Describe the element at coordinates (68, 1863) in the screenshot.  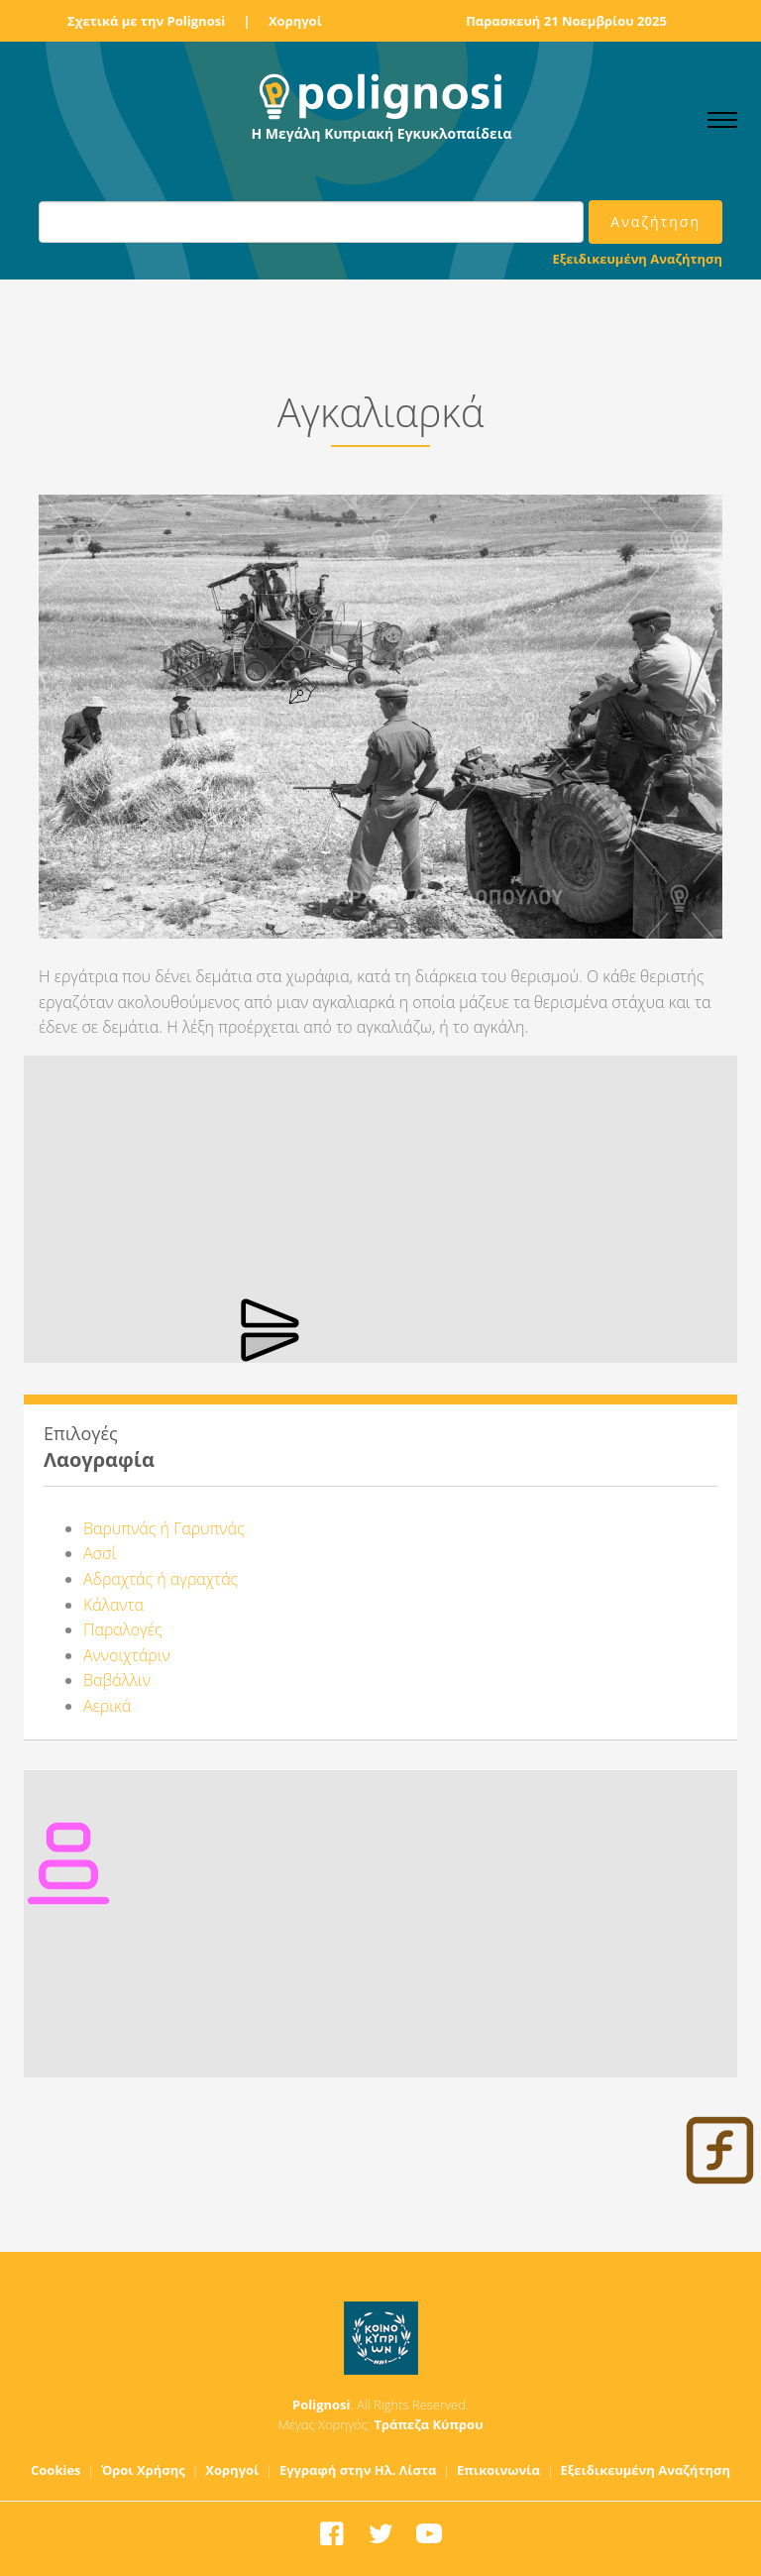
I see `align objects to the bottom edge` at that location.